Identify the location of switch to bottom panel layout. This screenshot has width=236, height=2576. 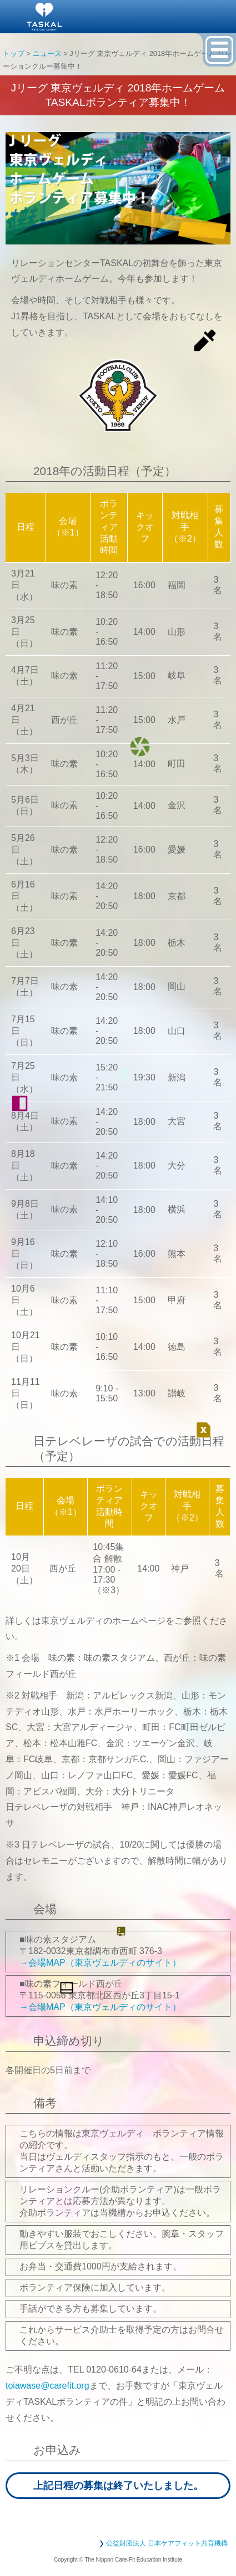
(67, 1988).